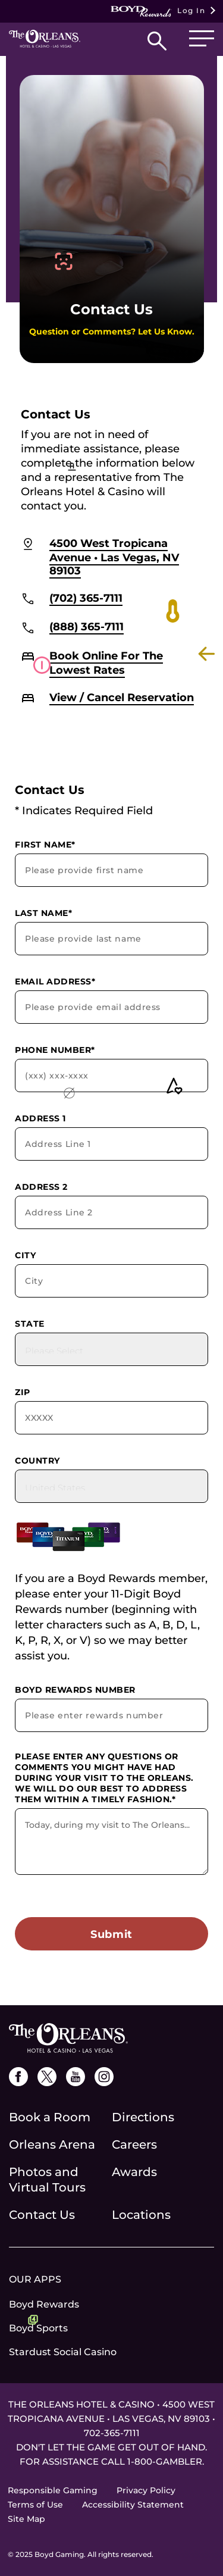 The width and height of the screenshot is (223, 2576). Describe the element at coordinates (42, 665) in the screenshot. I see `access information or help` at that location.